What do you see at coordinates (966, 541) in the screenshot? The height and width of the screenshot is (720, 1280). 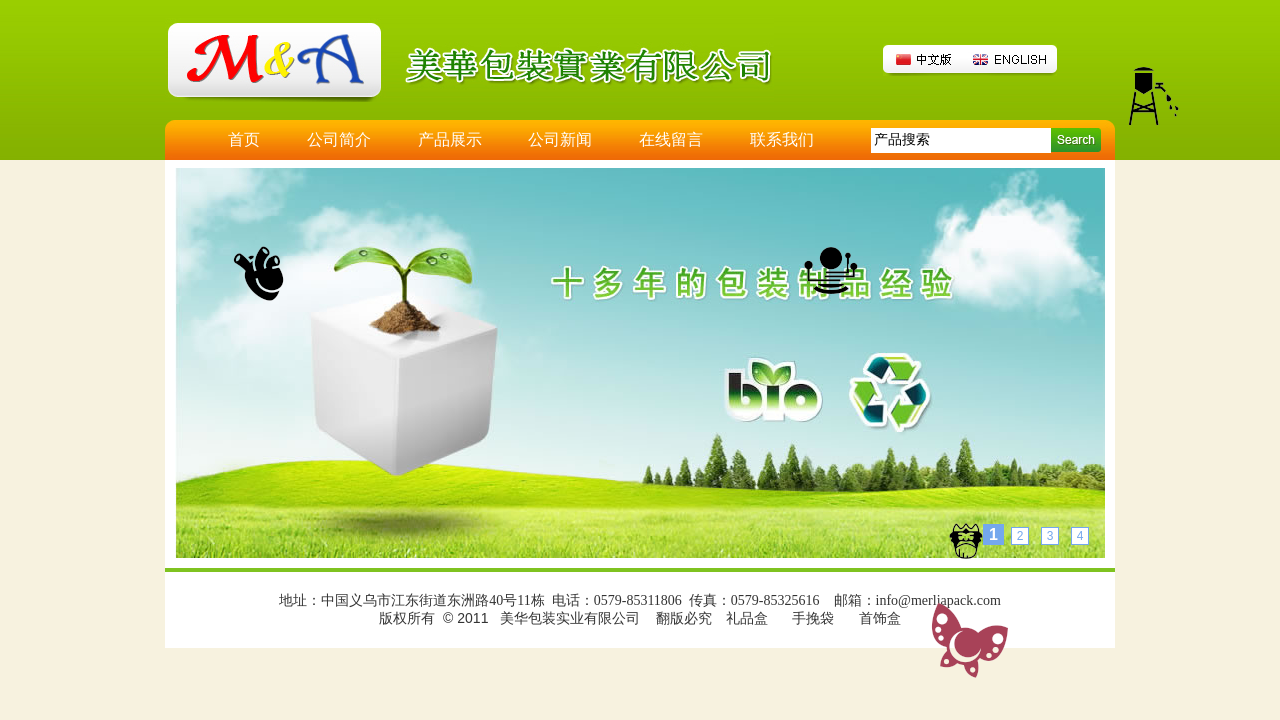 I see `select the old king character or unit` at bounding box center [966, 541].